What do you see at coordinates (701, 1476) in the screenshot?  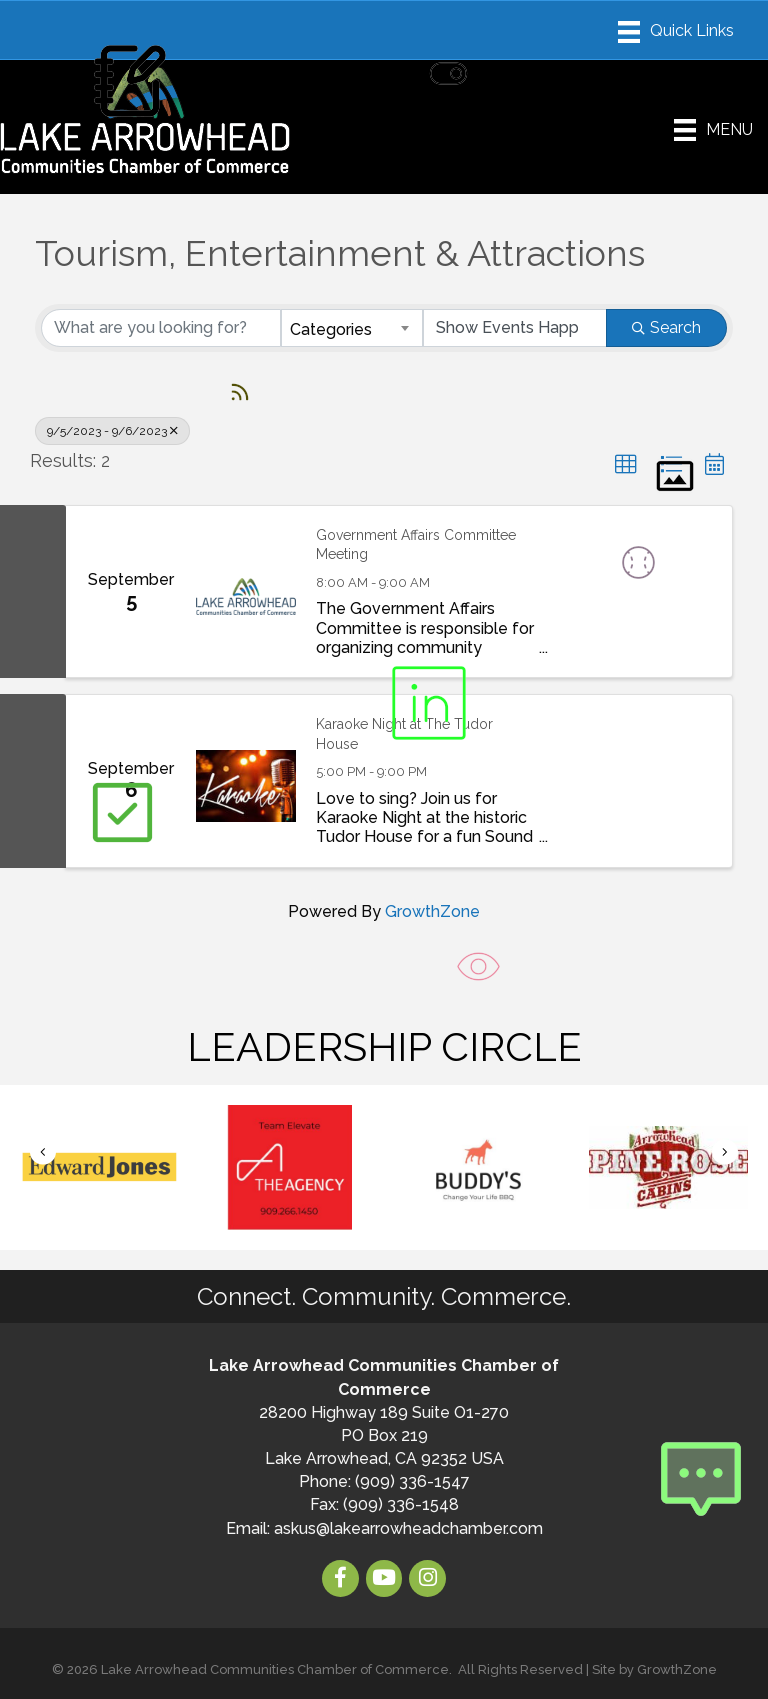 I see `open chat or messaging` at bounding box center [701, 1476].